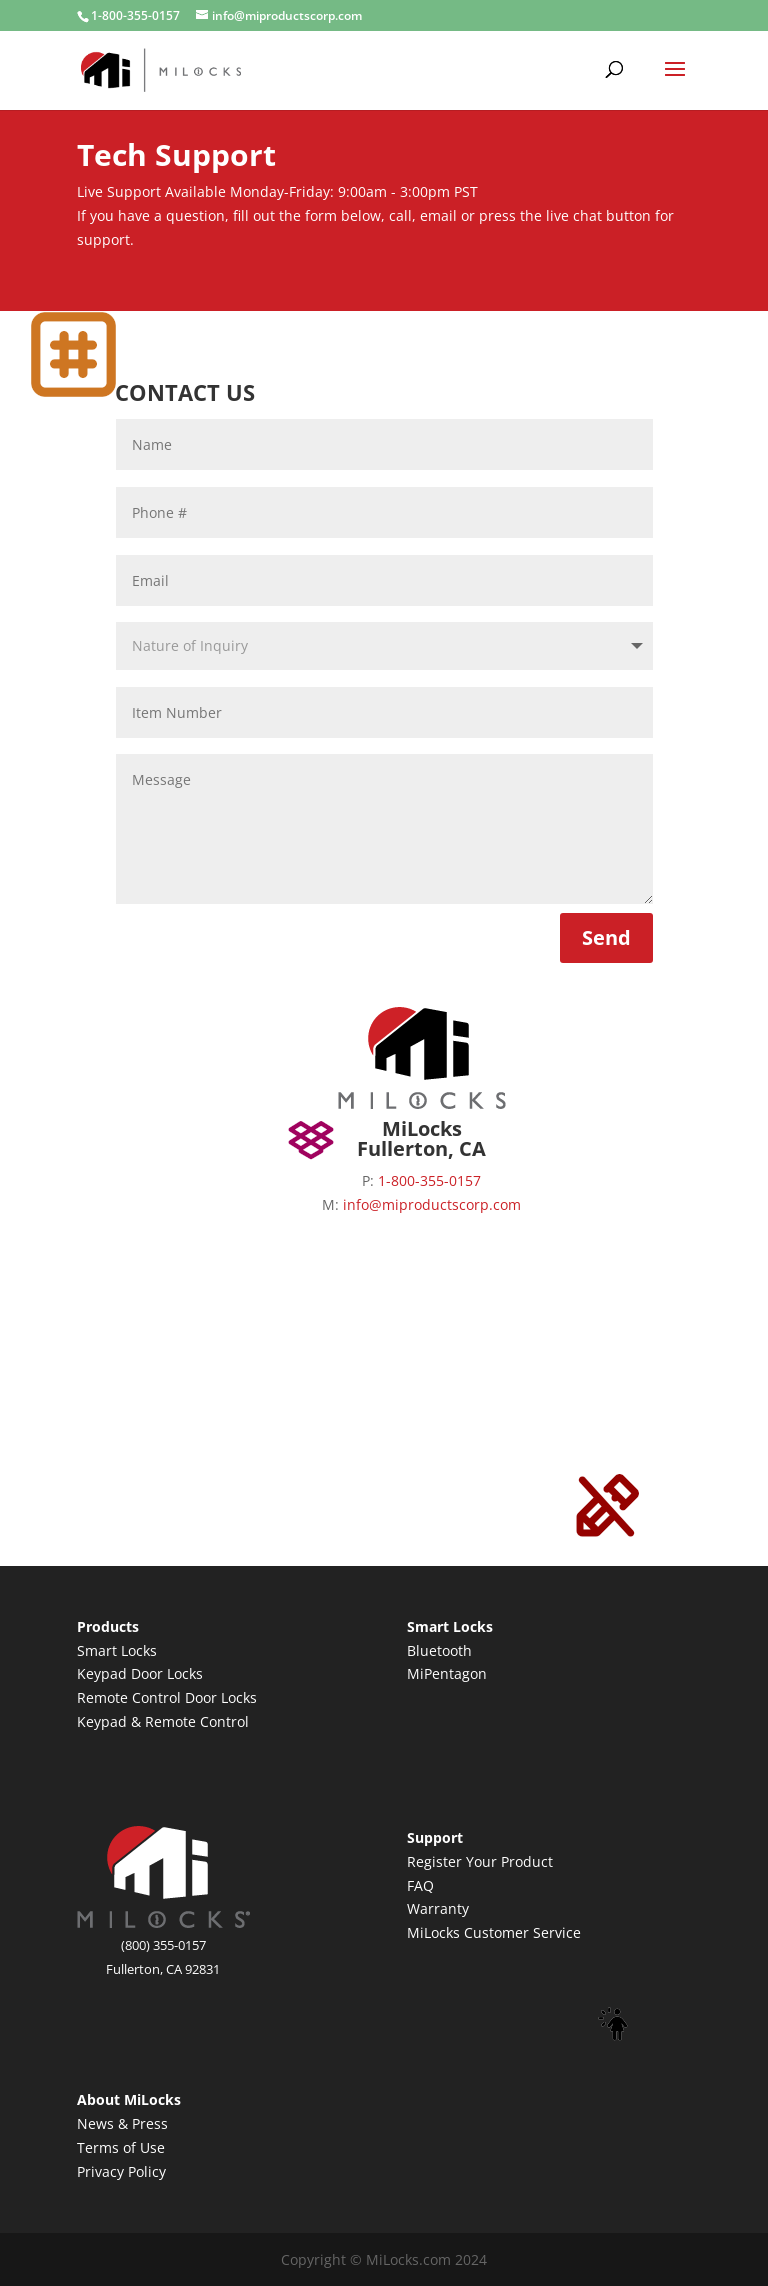 The image size is (768, 2286). Describe the element at coordinates (606, 1506) in the screenshot. I see `editing is disabled or unavailable` at that location.